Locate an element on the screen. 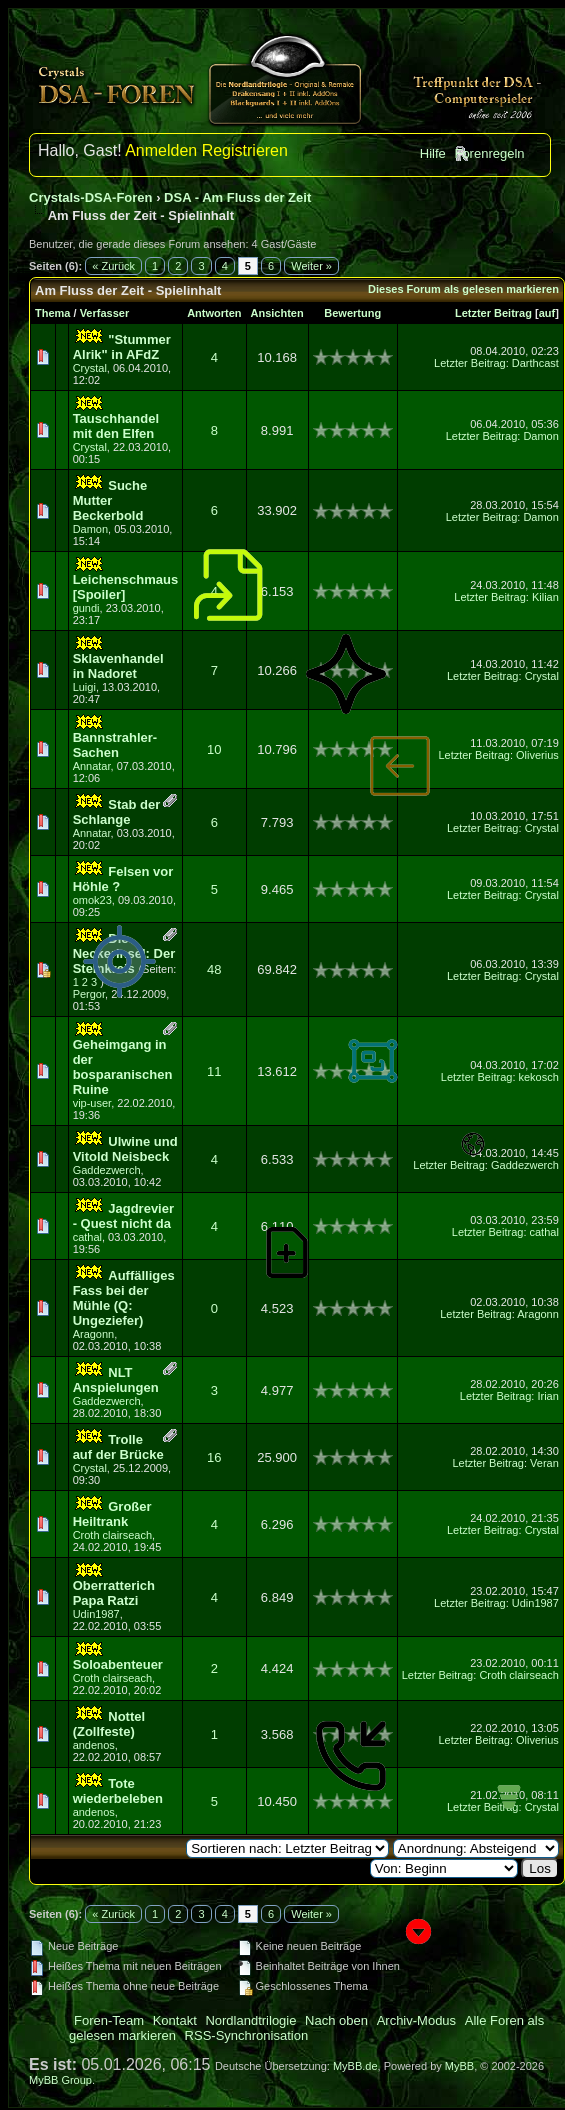 This screenshot has width=565, height=2110. incoming call notification is located at coordinates (351, 1756).